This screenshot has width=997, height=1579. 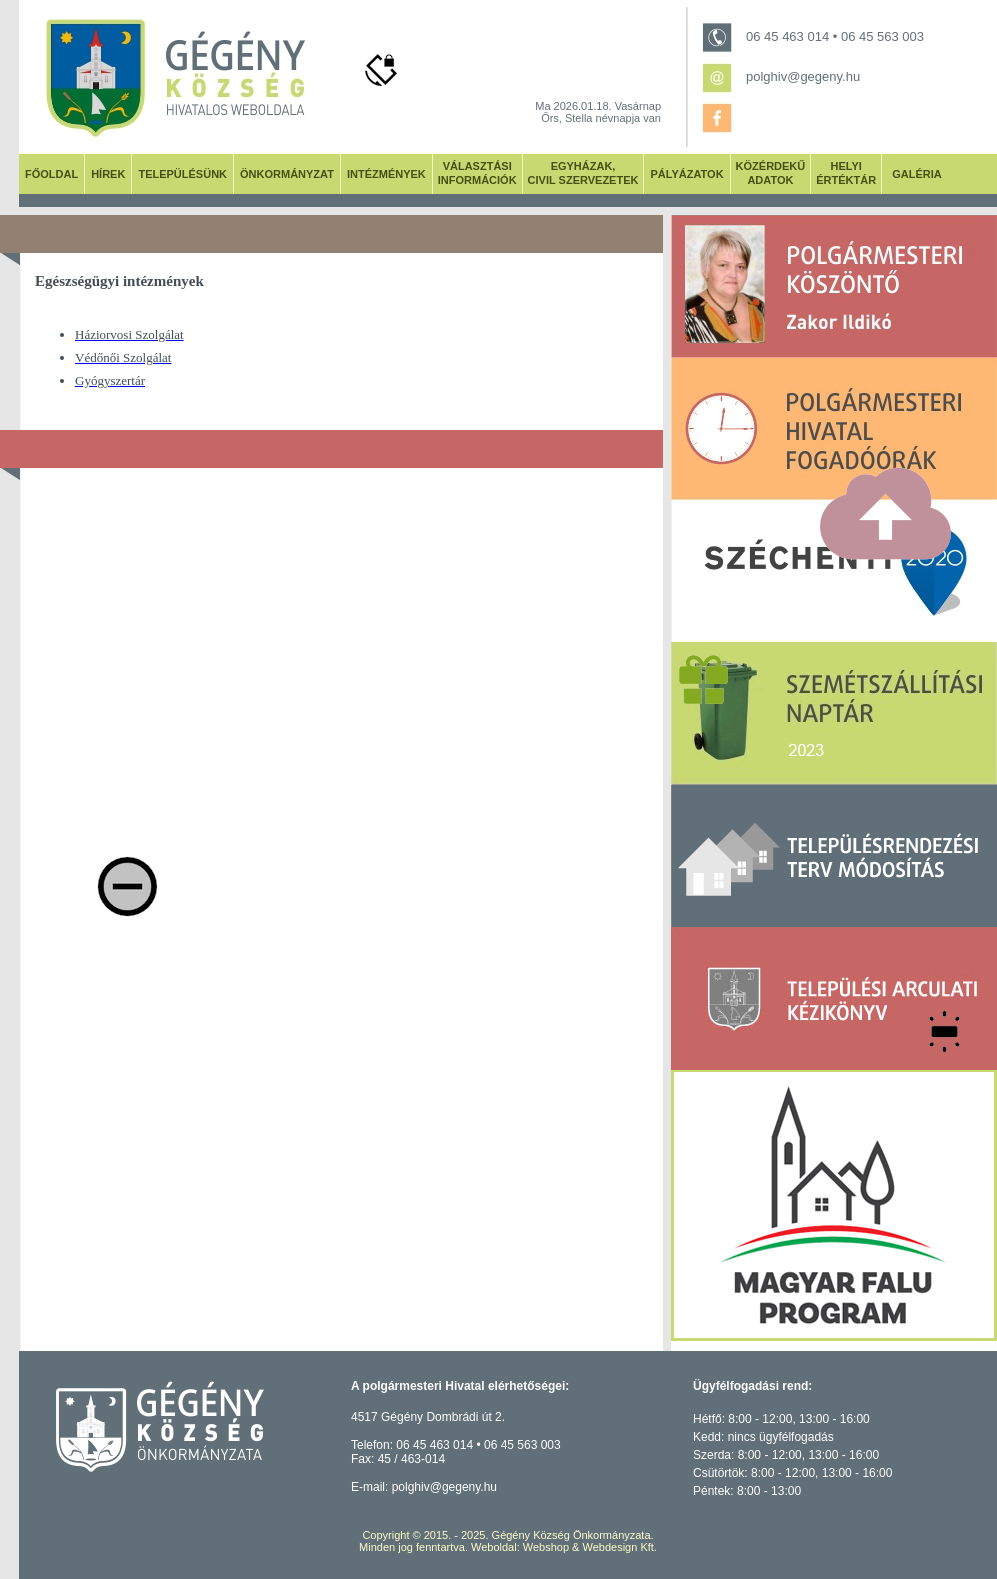 I want to click on adjust screen brightness settings, so click(x=944, y=1031).